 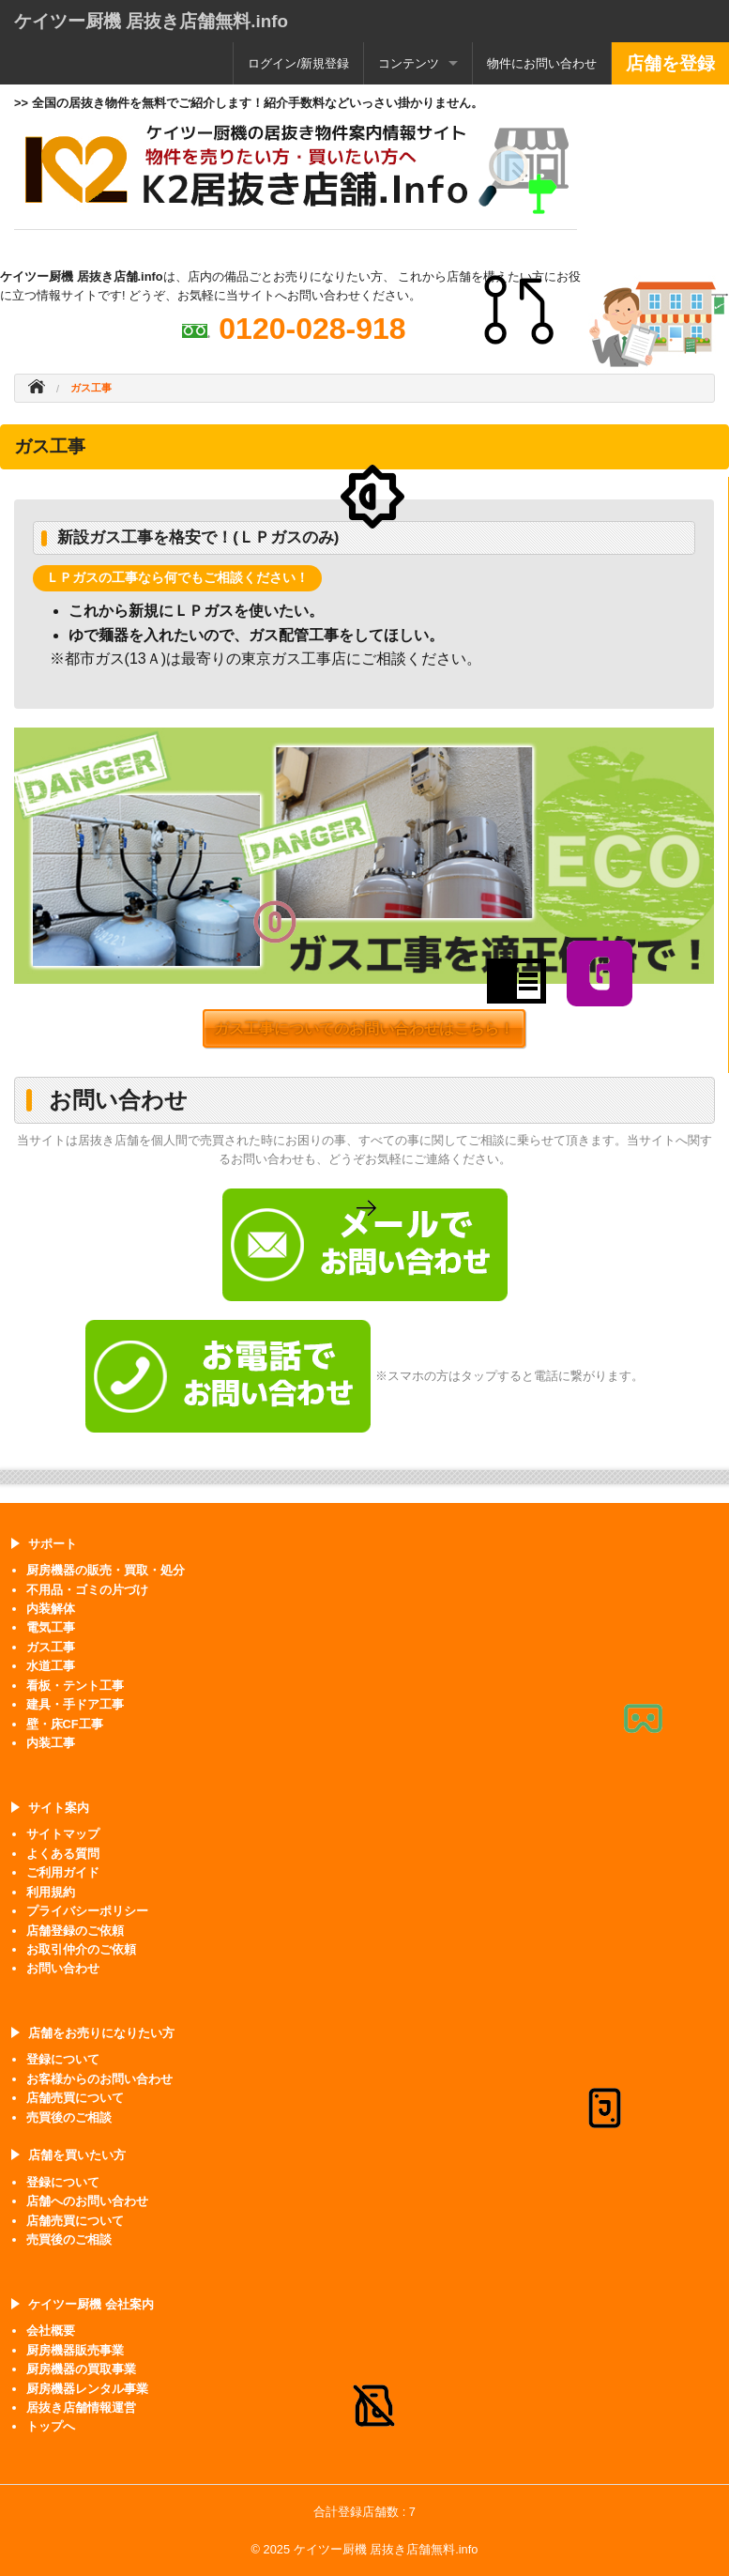 What do you see at coordinates (600, 974) in the screenshot?
I see `google or gmail app shortcut` at bounding box center [600, 974].